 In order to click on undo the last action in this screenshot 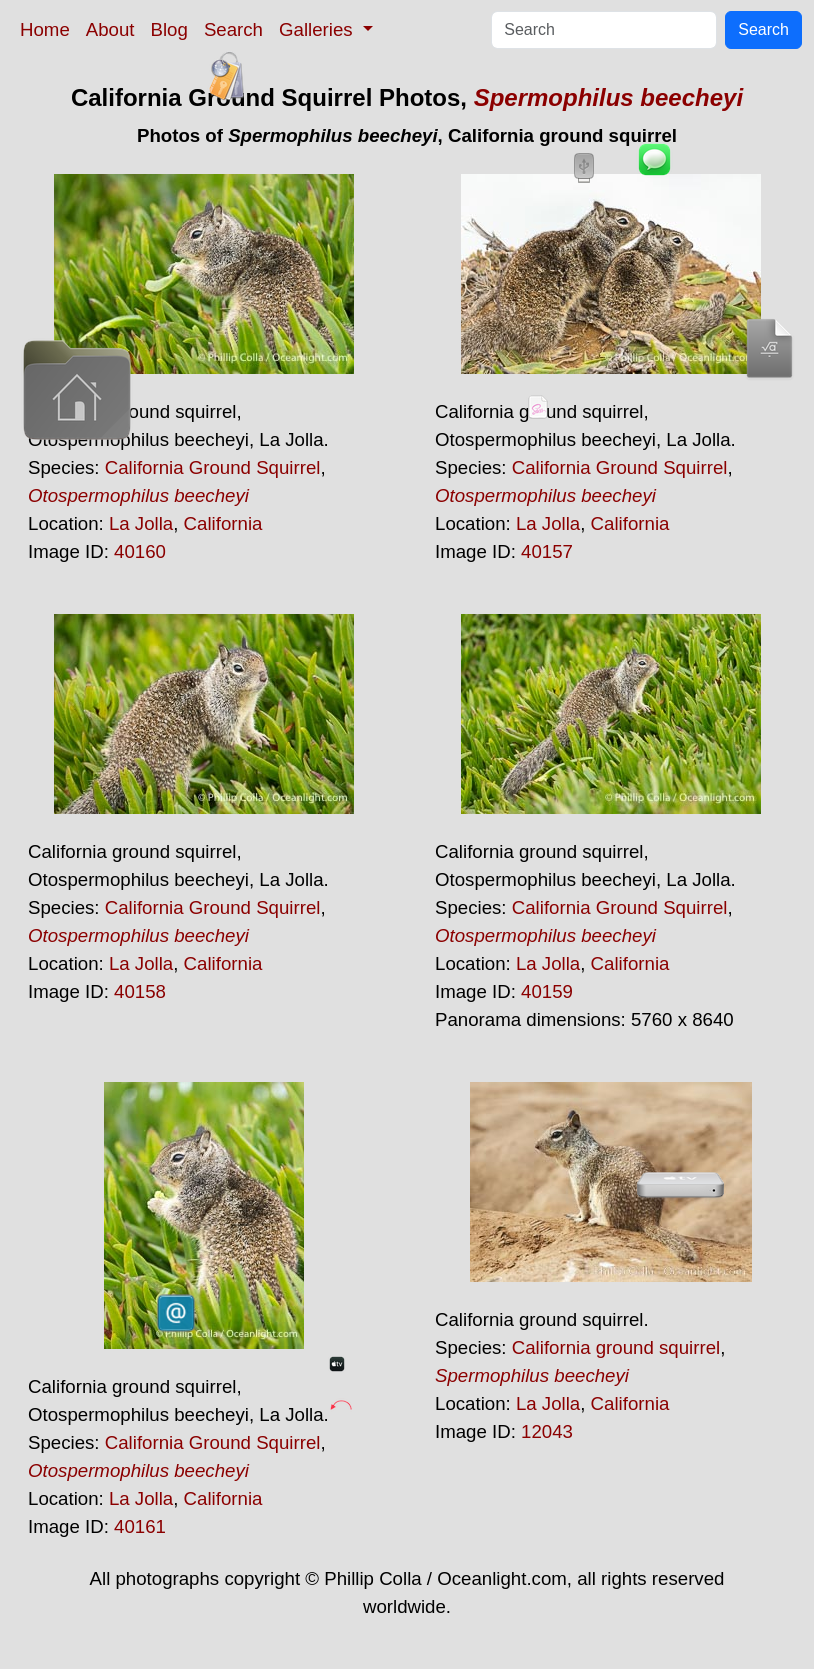, I will do `click(341, 1405)`.